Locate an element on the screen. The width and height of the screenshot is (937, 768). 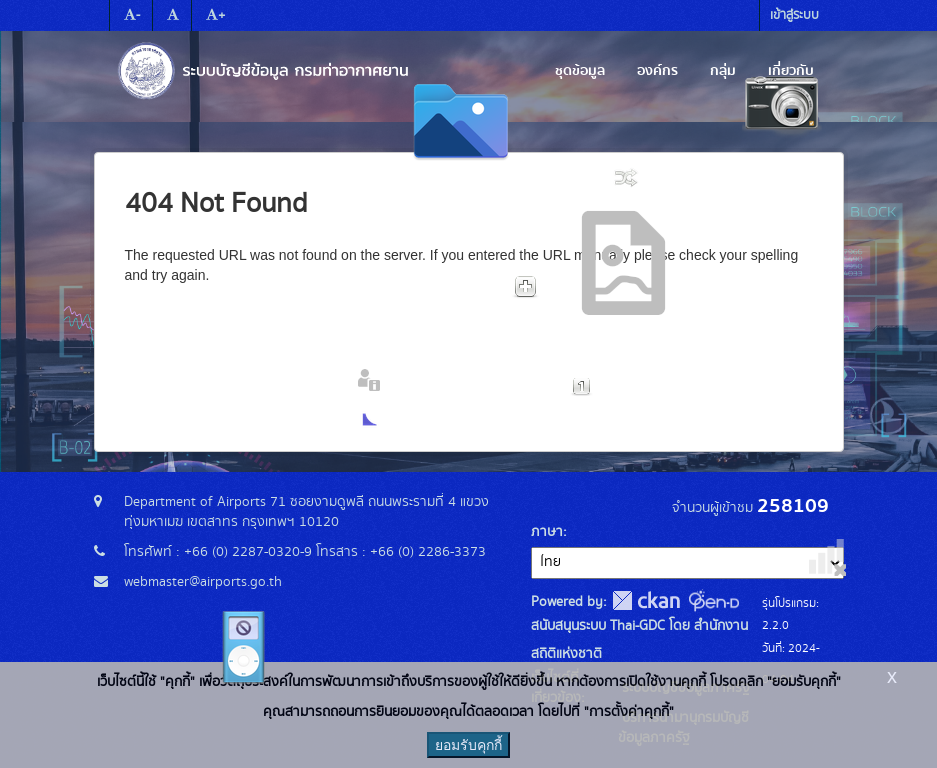
indicates a drawing or illustration file is located at coordinates (623, 259).